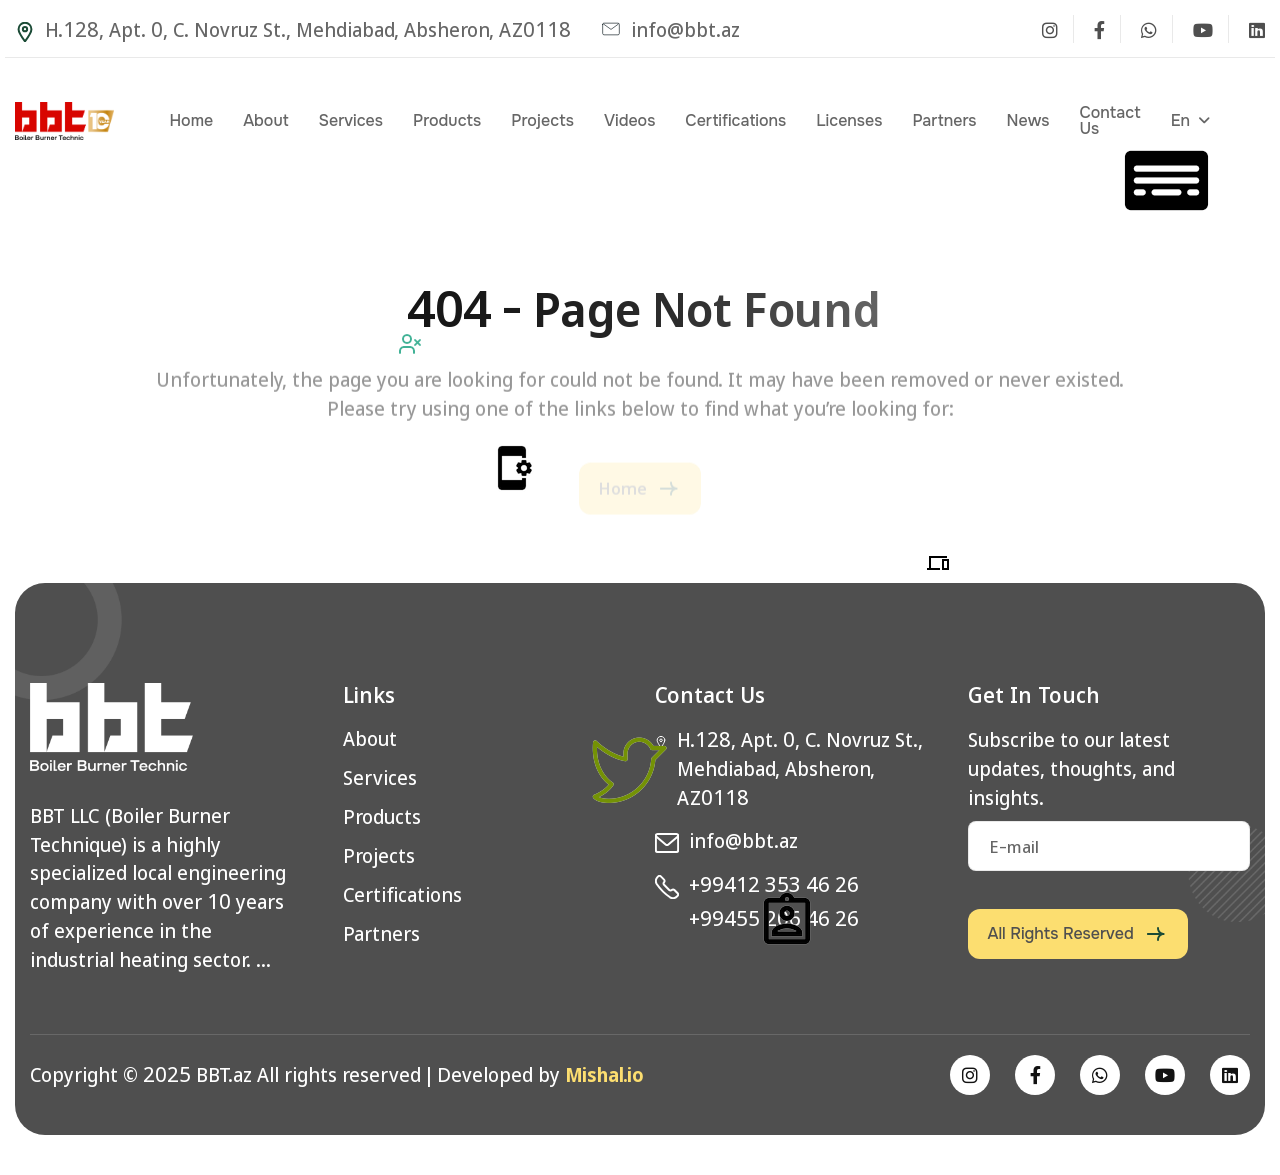 The width and height of the screenshot is (1280, 1175). I want to click on open app settings, so click(512, 468).